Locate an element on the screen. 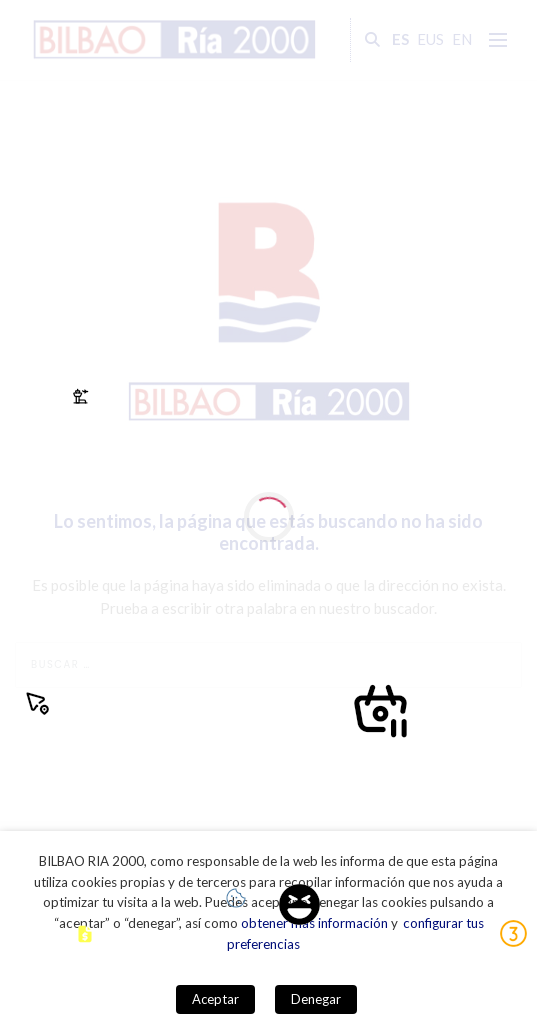 This screenshot has width=537, height=1034. pause or hold shopping basket is located at coordinates (380, 708).